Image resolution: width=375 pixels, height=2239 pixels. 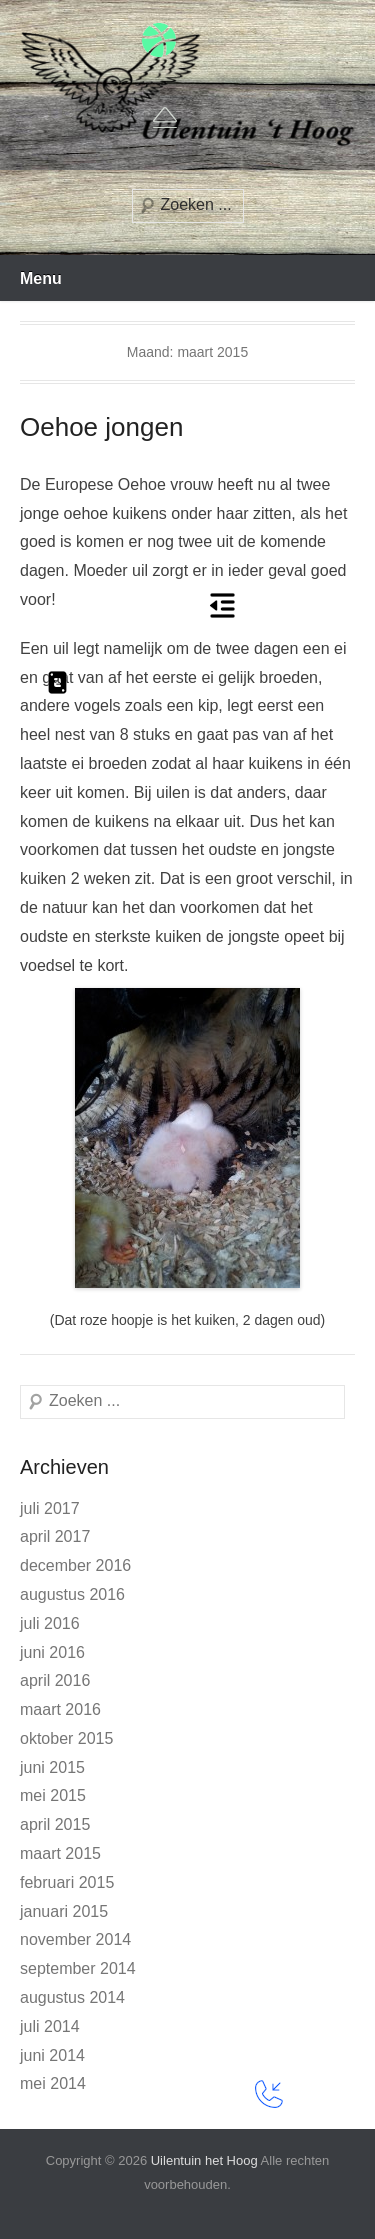 I want to click on decrease text indentation, so click(x=222, y=605).